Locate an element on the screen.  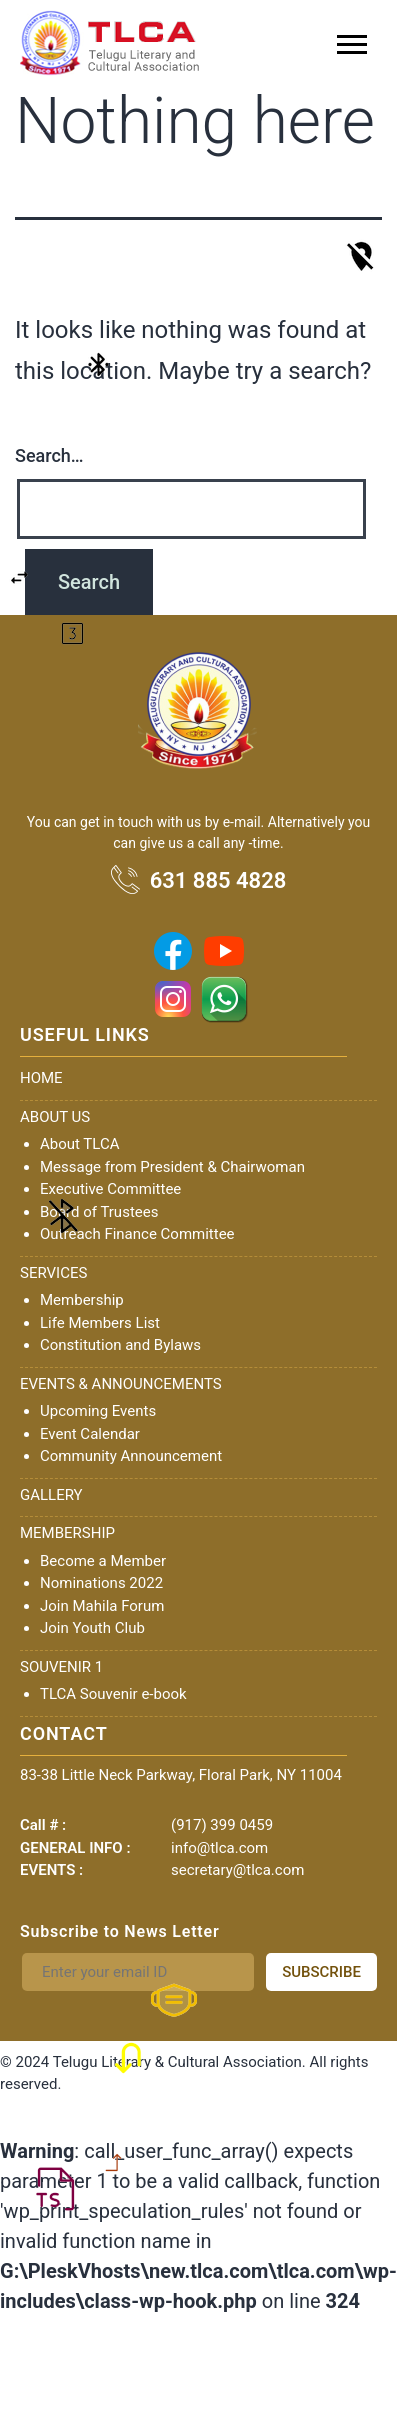
a TypeScript file is located at coordinates (56, 2189).